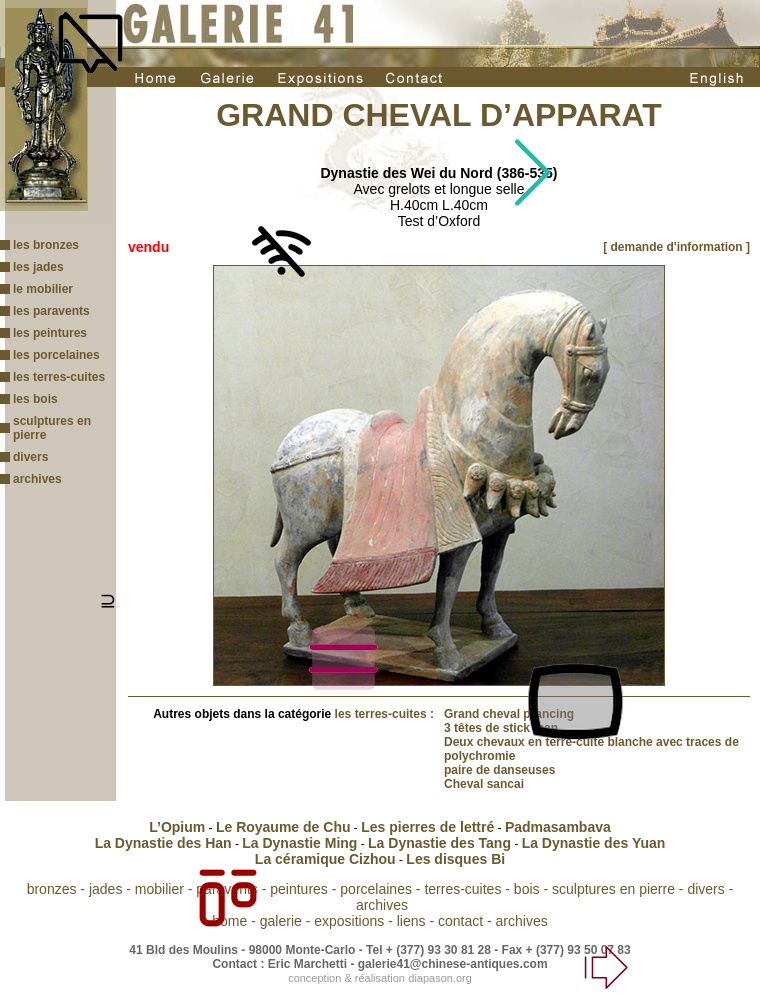 Image resolution: width=760 pixels, height=997 pixels. Describe the element at coordinates (228, 898) in the screenshot. I see `switch to kanban board view` at that location.